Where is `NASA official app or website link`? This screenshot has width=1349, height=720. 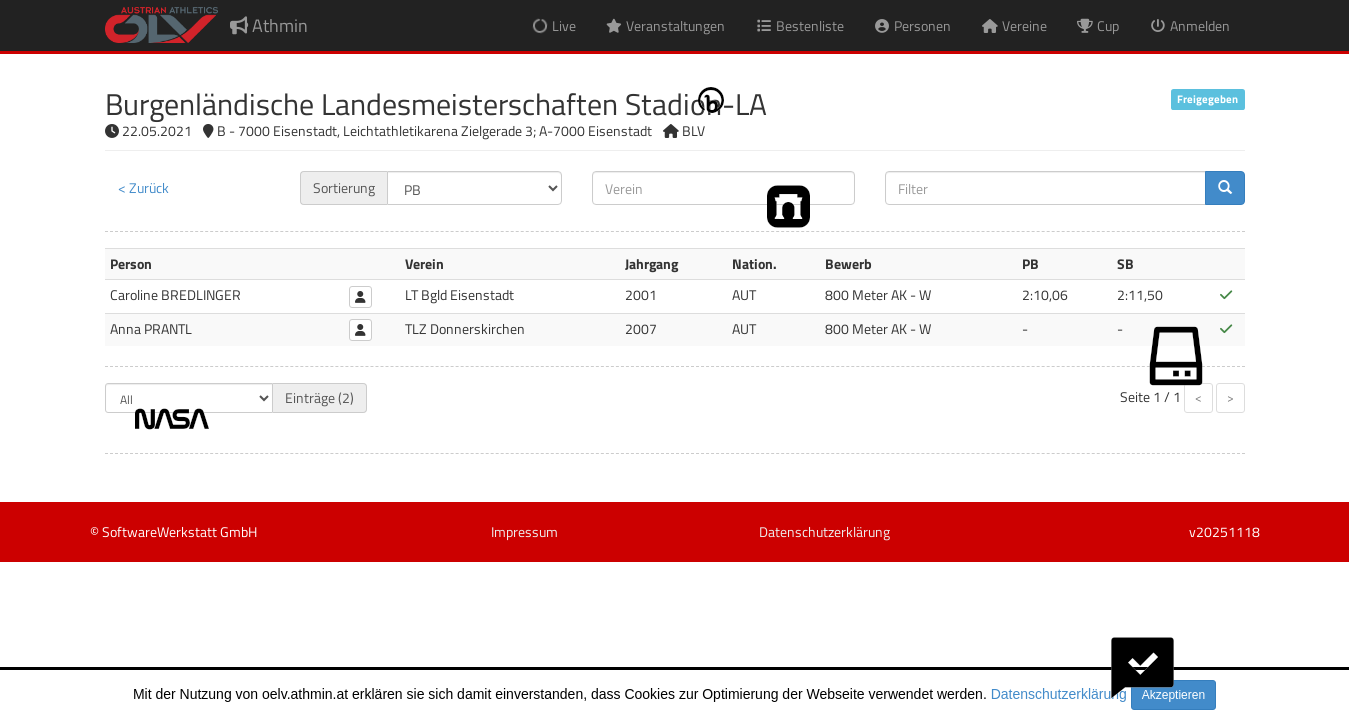
NASA official app or website link is located at coordinates (172, 419).